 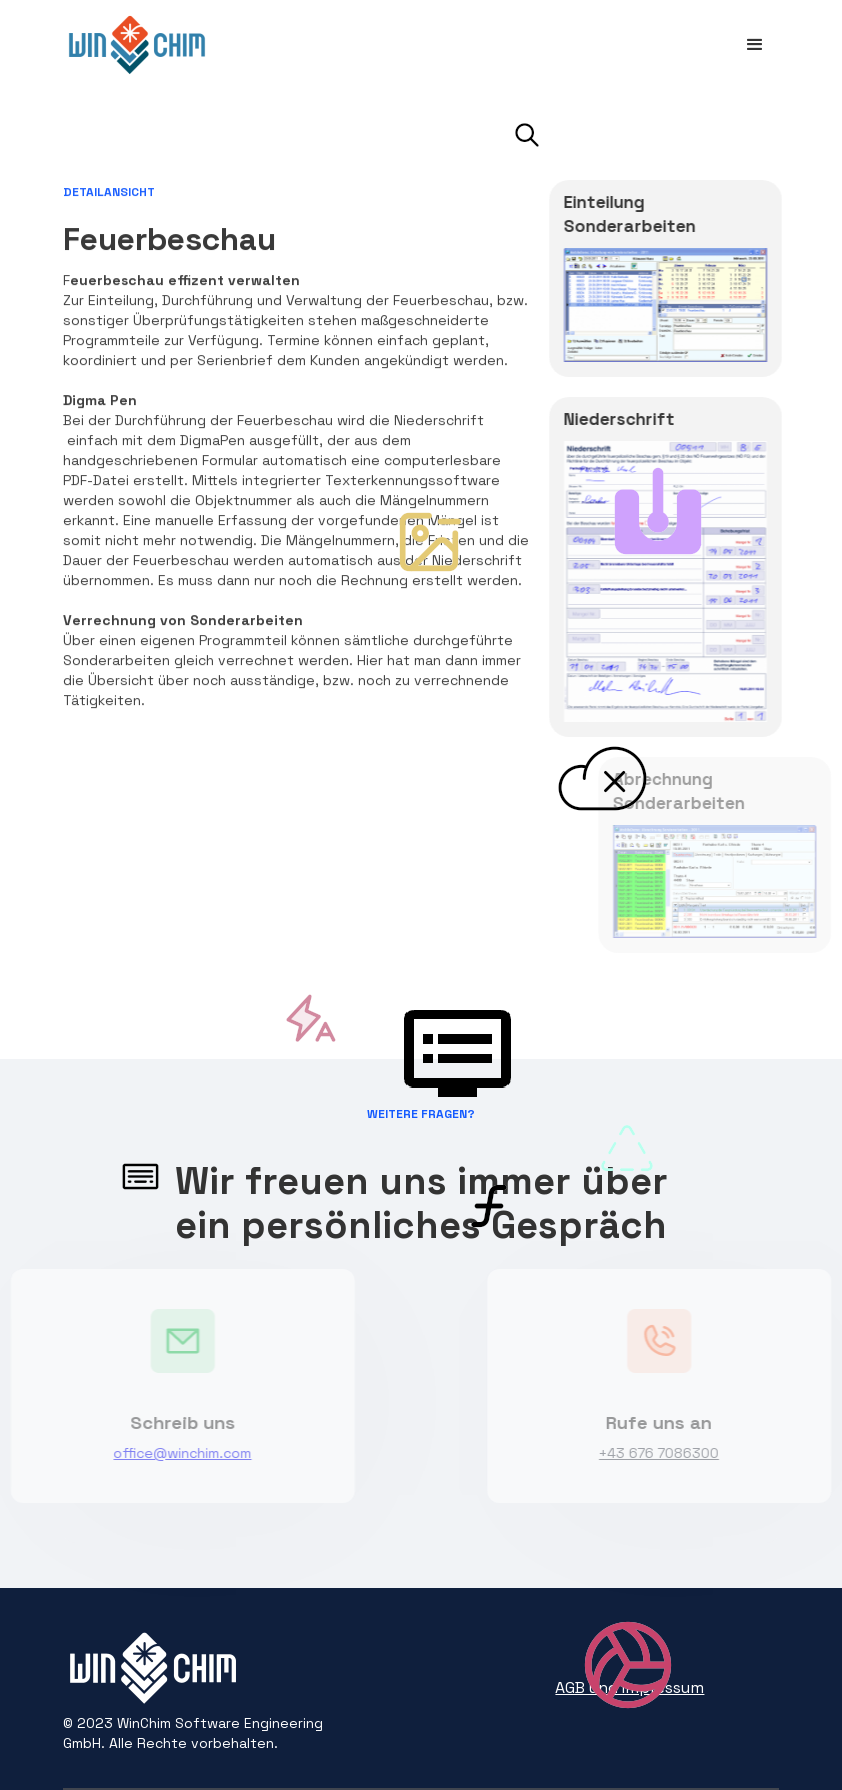 I want to click on indicates incomplete or pending status, so click(x=627, y=1149).